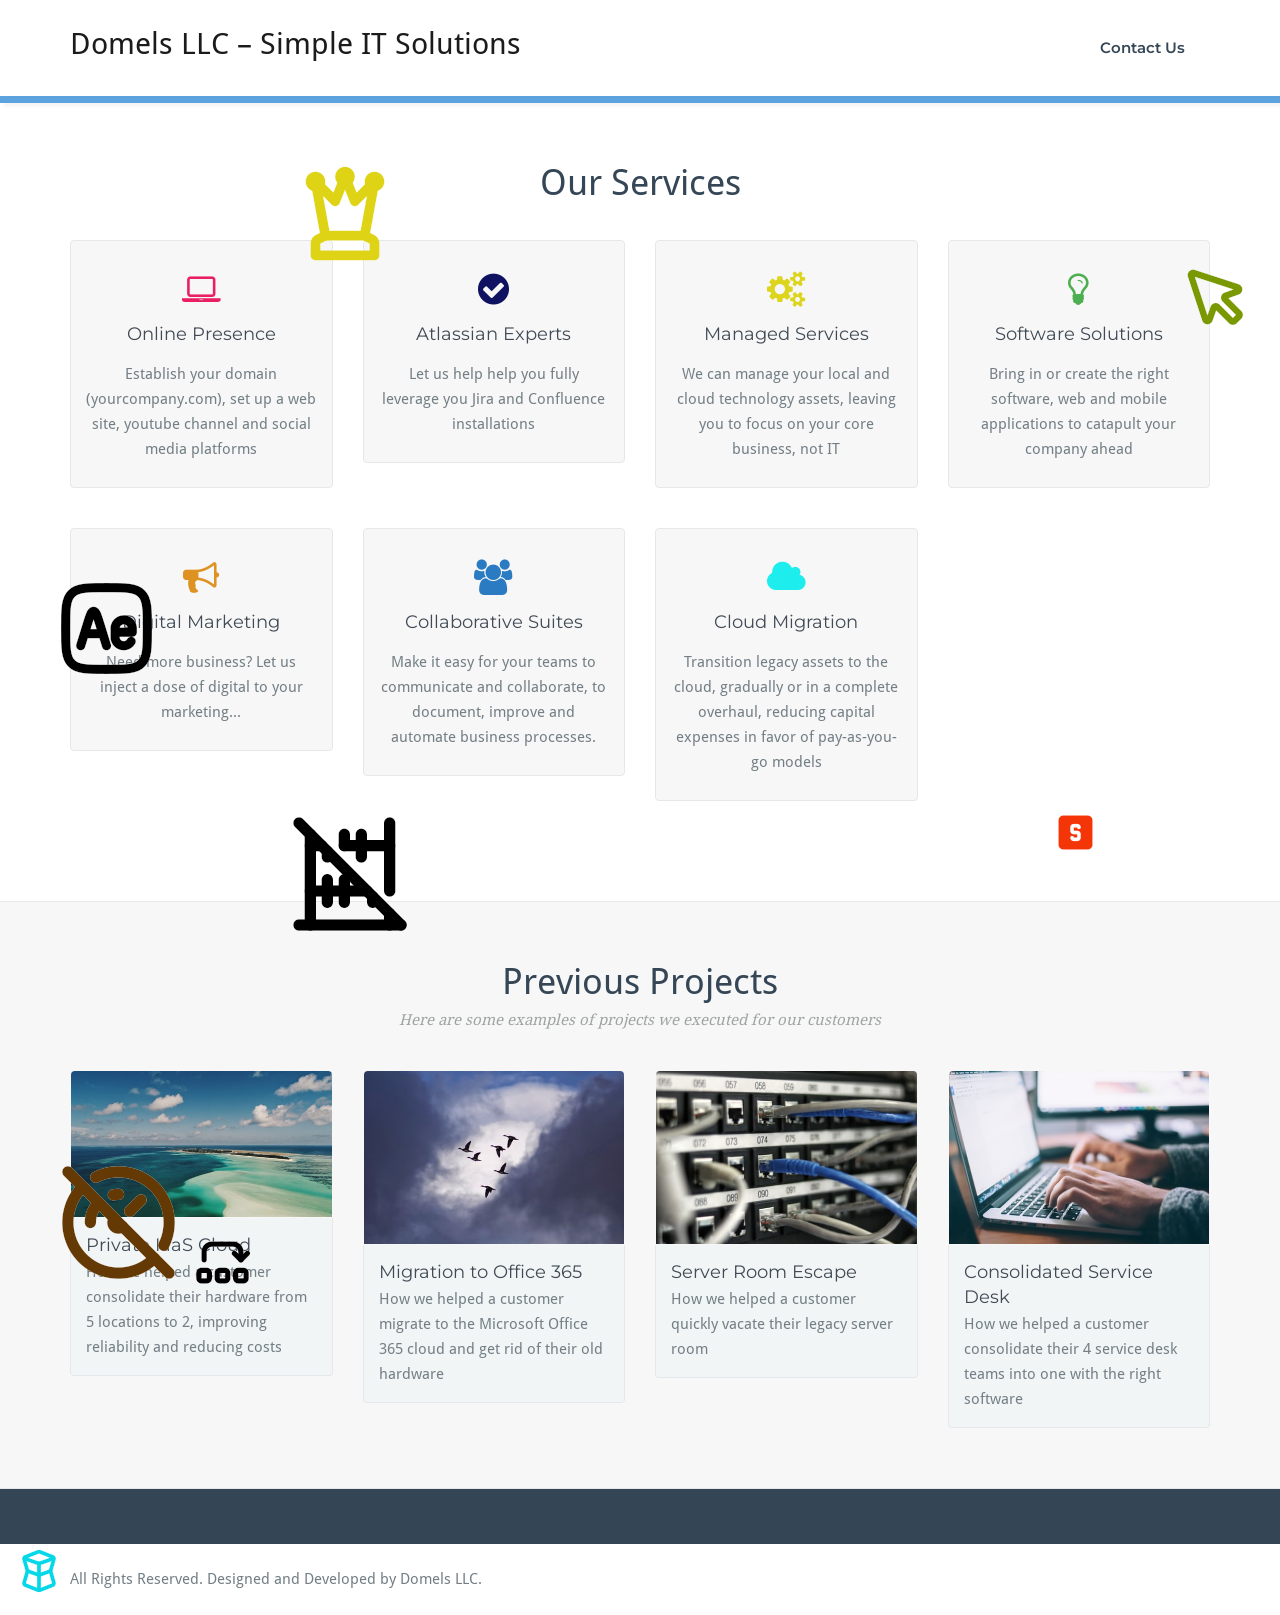 The width and height of the screenshot is (1280, 1615). What do you see at coordinates (345, 216) in the screenshot?
I see `play chess or access chess game` at bounding box center [345, 216].